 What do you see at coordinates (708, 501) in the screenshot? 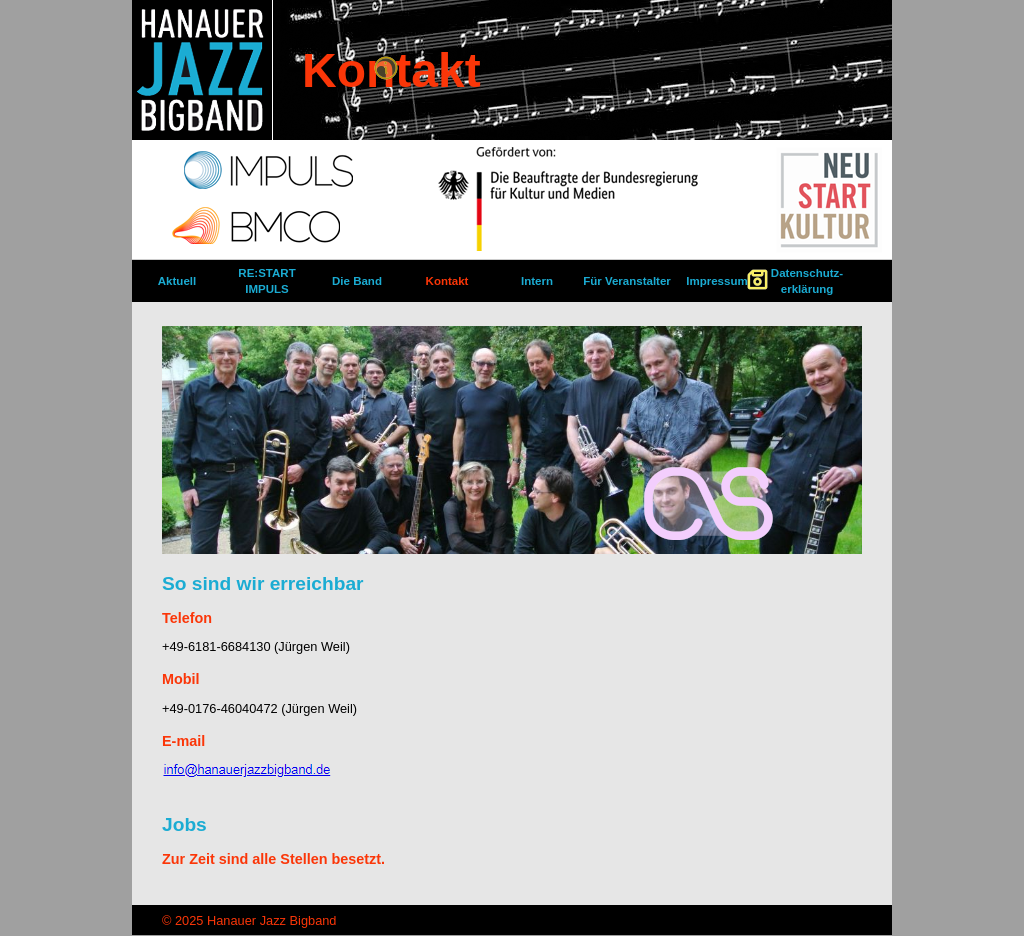
I see `connect to Last.fm account` at bounding box center [708, 501].